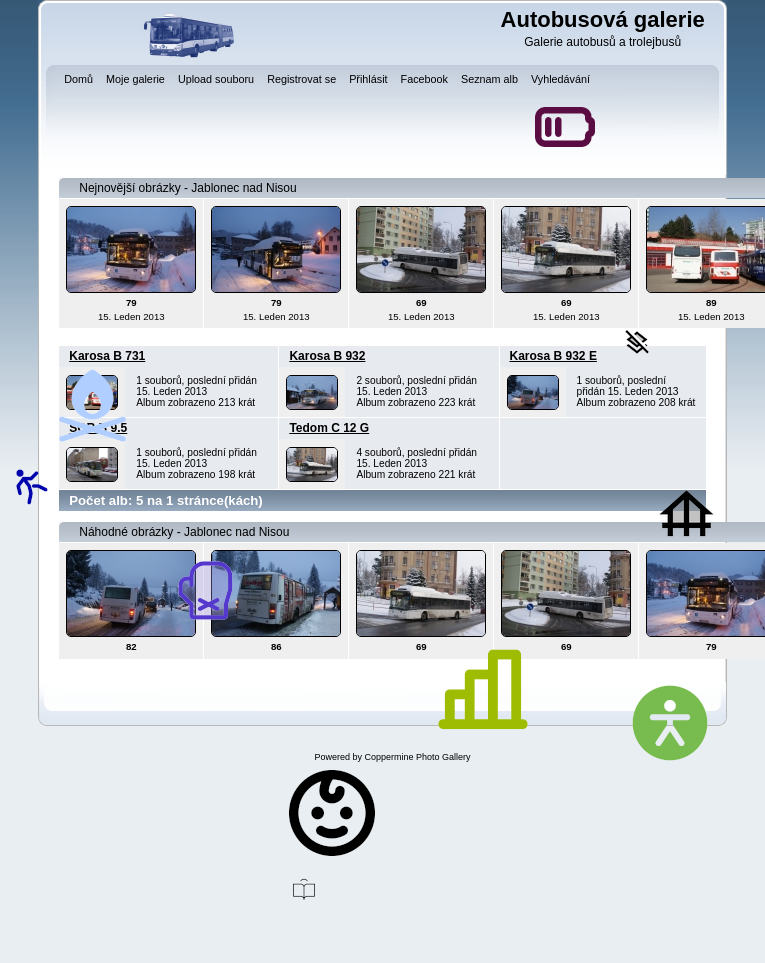  What do you see at coordinates (670, 723) in the screenshot?
I see `view user profile` at bounding box center [670, 723].